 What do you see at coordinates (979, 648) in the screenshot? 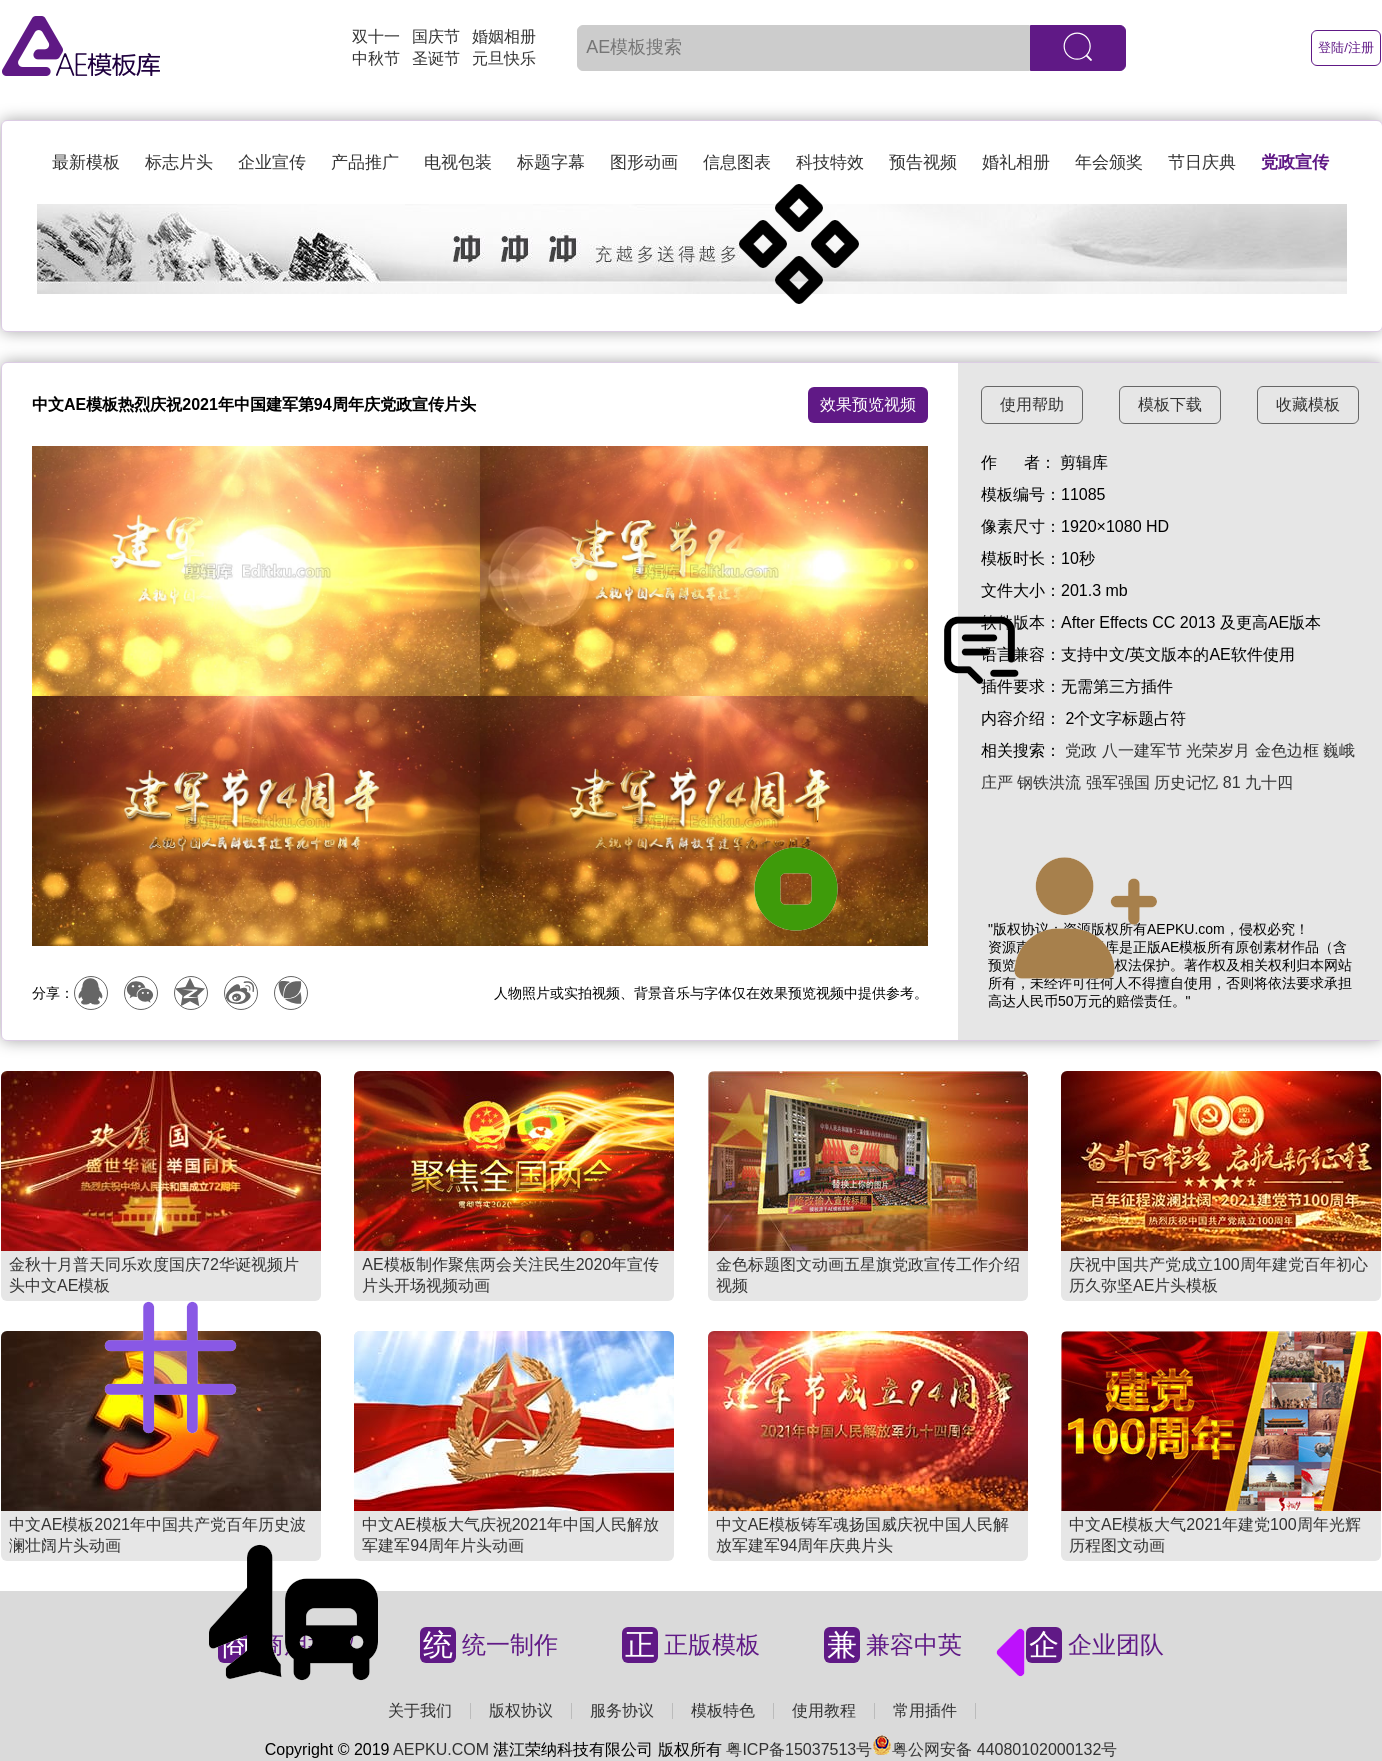
I see `remove a message from the conversation` at bounding box center [979, 648].